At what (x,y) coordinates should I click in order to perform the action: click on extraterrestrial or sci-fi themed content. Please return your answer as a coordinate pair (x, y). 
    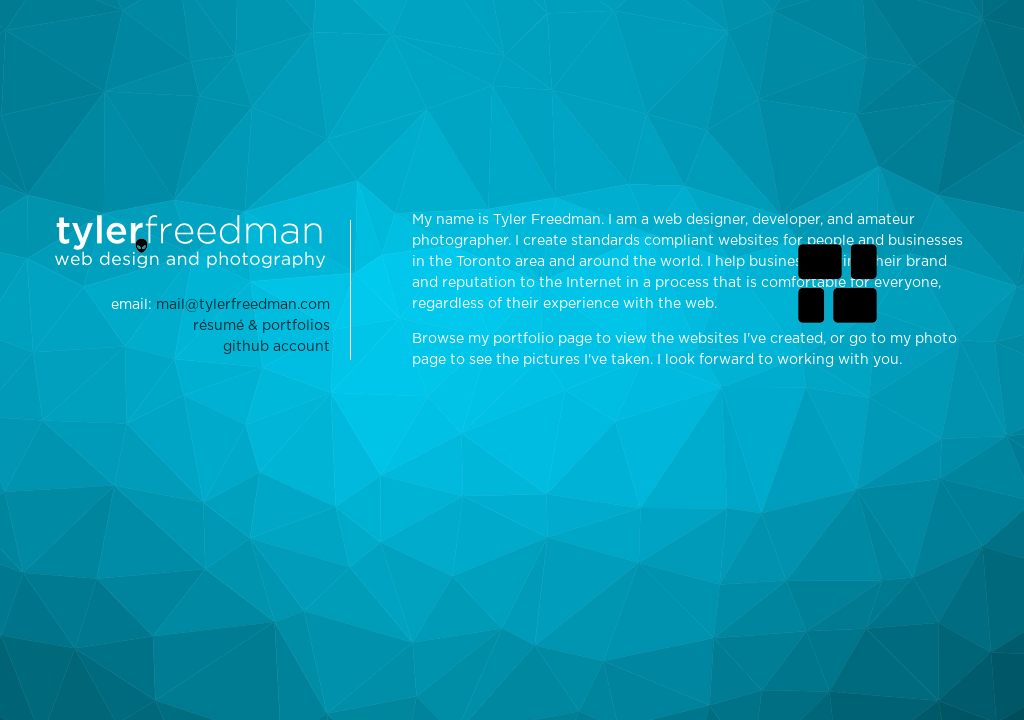
    Looking at the image, I should click on (141, 245).